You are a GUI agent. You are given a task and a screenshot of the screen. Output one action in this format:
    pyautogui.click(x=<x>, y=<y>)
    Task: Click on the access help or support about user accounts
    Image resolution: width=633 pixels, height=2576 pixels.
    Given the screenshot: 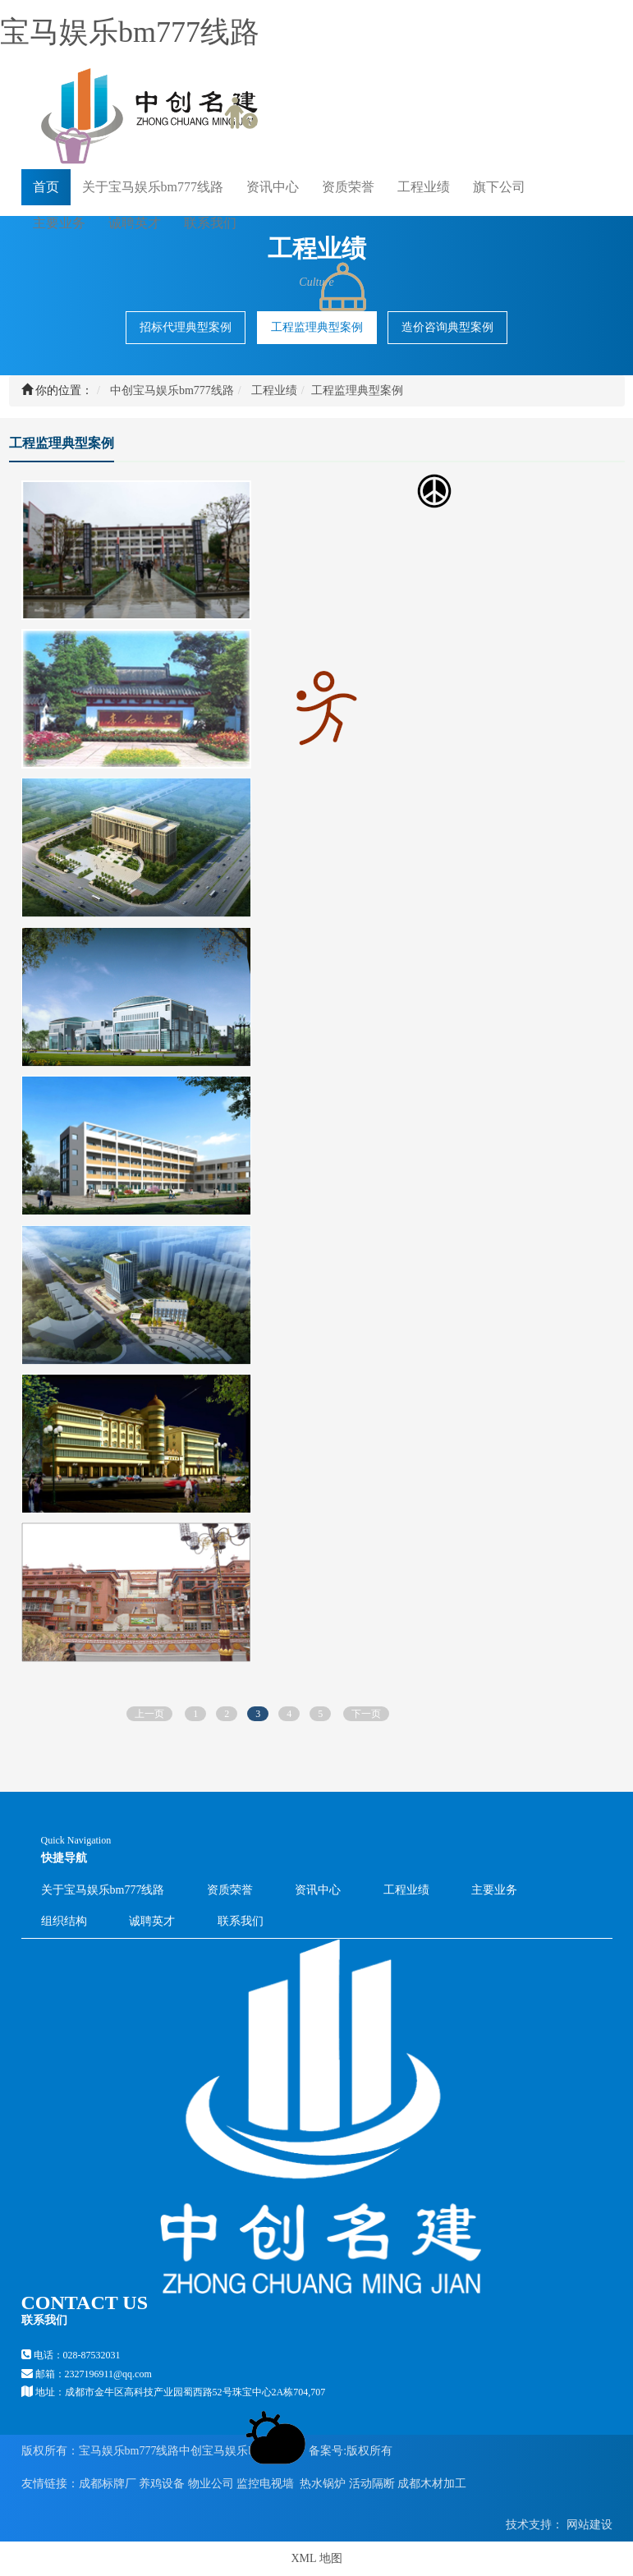 What is the action you would take?
    pyautogui.click(x=240, y=112)
    